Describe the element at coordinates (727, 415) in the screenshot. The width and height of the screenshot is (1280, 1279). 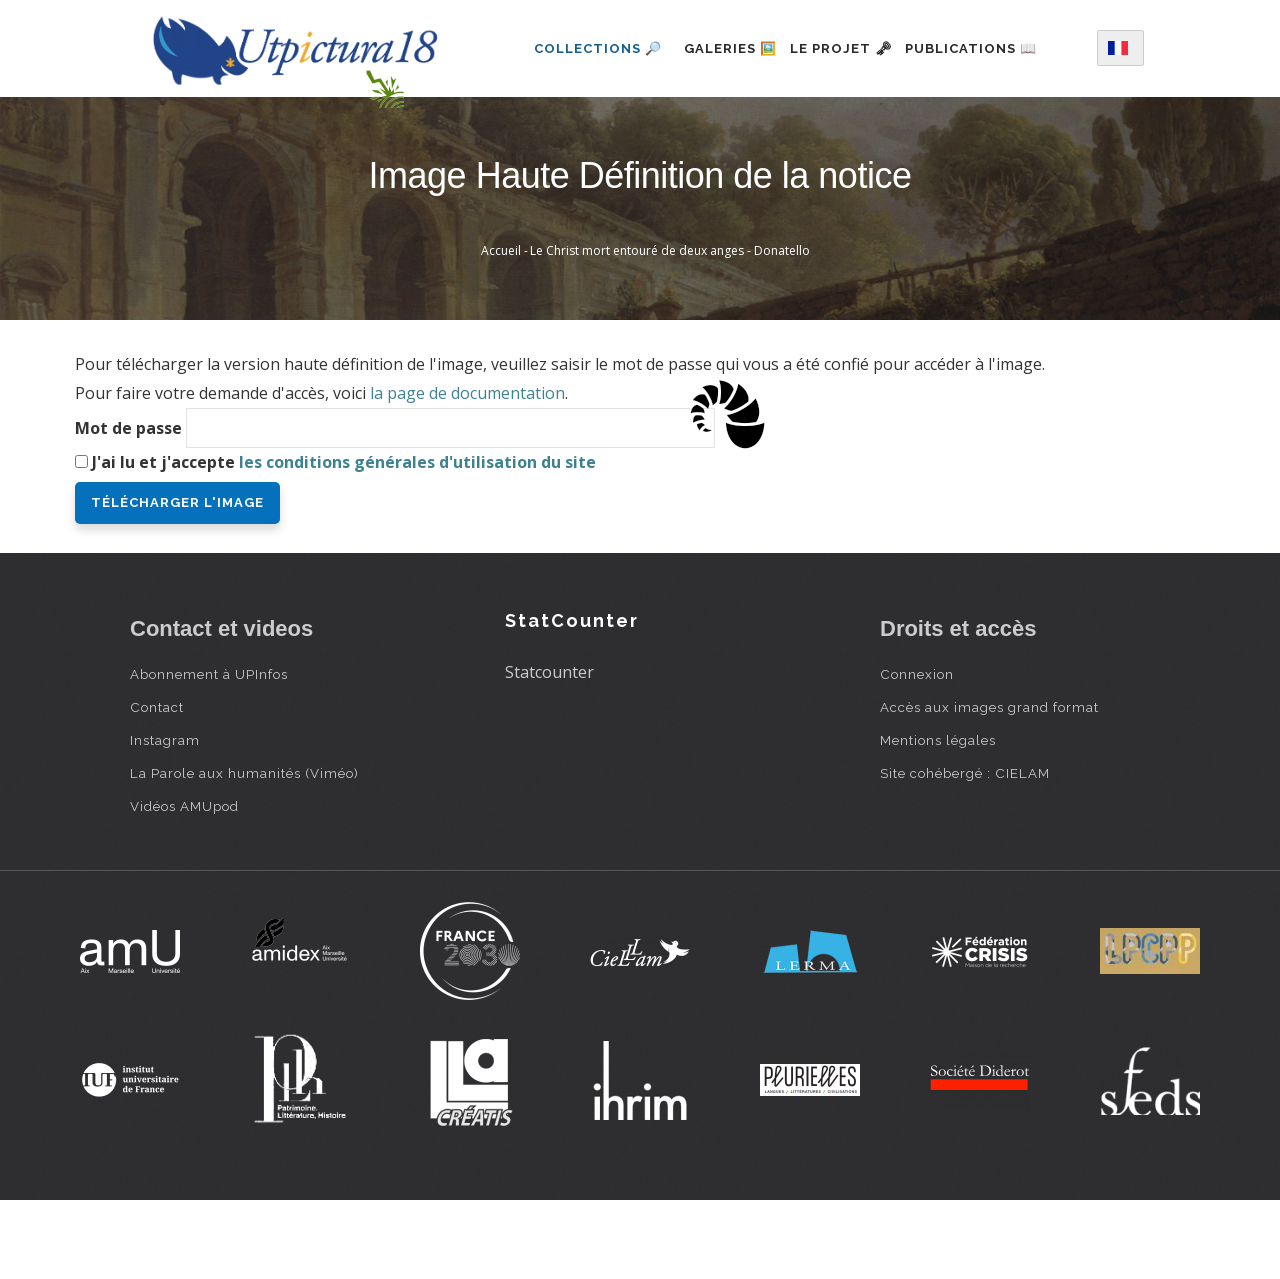
I see `access cooking or food preparation menu` at that location.